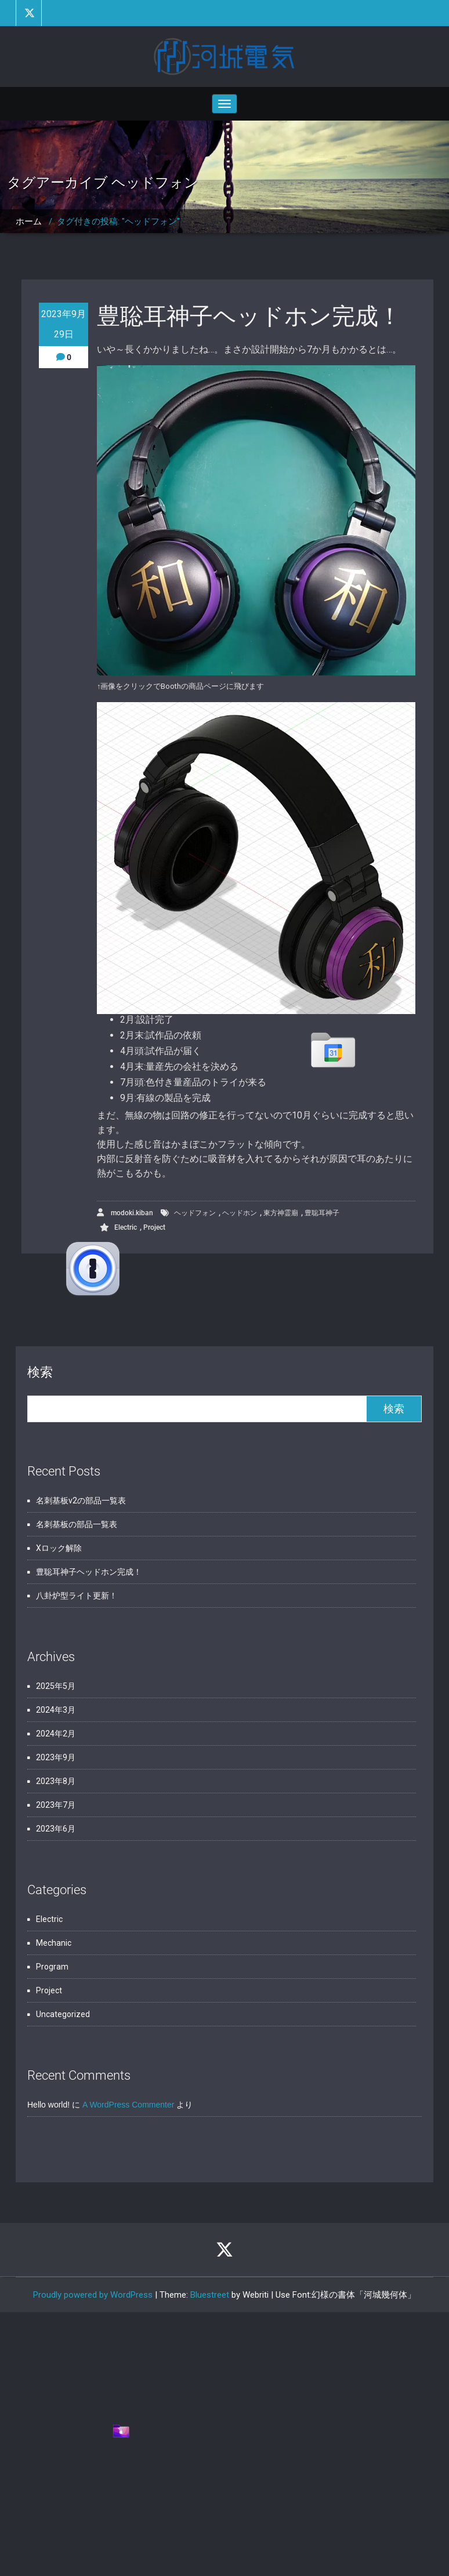  Describe the element at coordinates (93, 1269) in the screenshot. I see `open 1Password to access saved passwords` at that location.